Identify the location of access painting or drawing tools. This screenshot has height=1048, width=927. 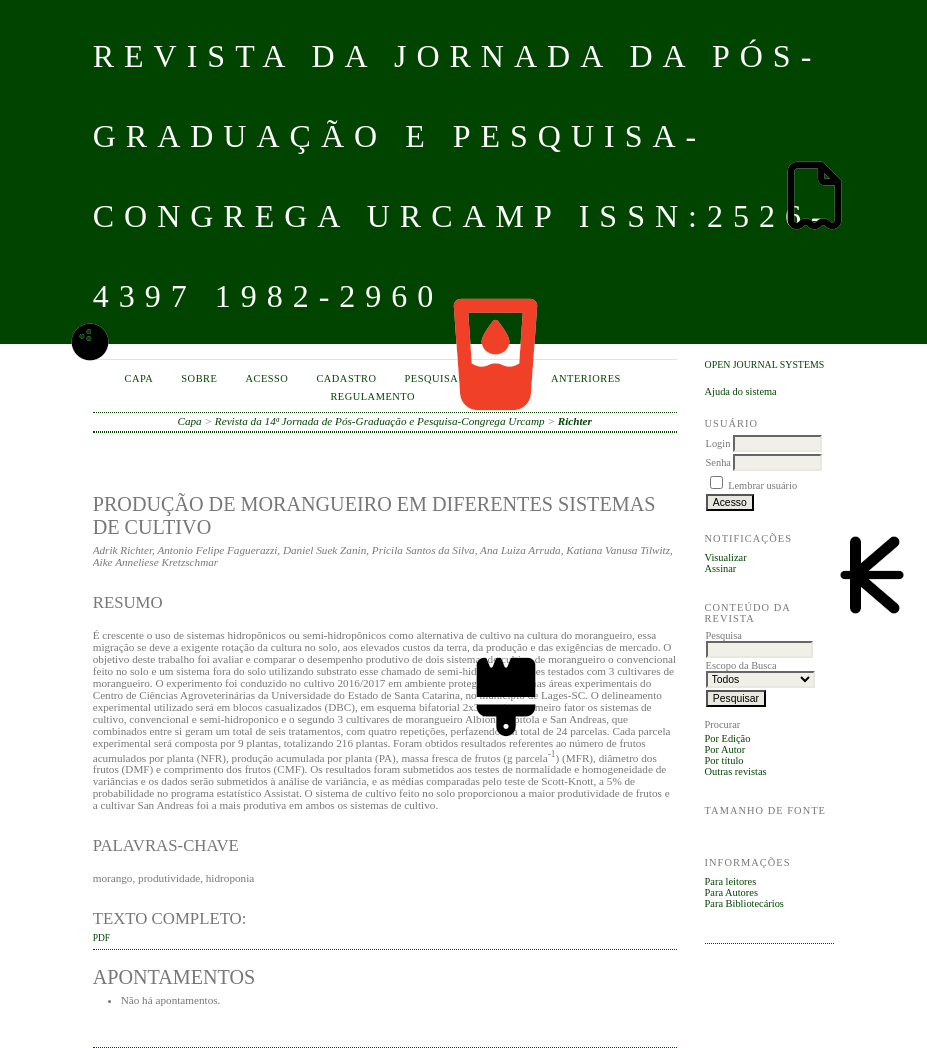
(506, 697).